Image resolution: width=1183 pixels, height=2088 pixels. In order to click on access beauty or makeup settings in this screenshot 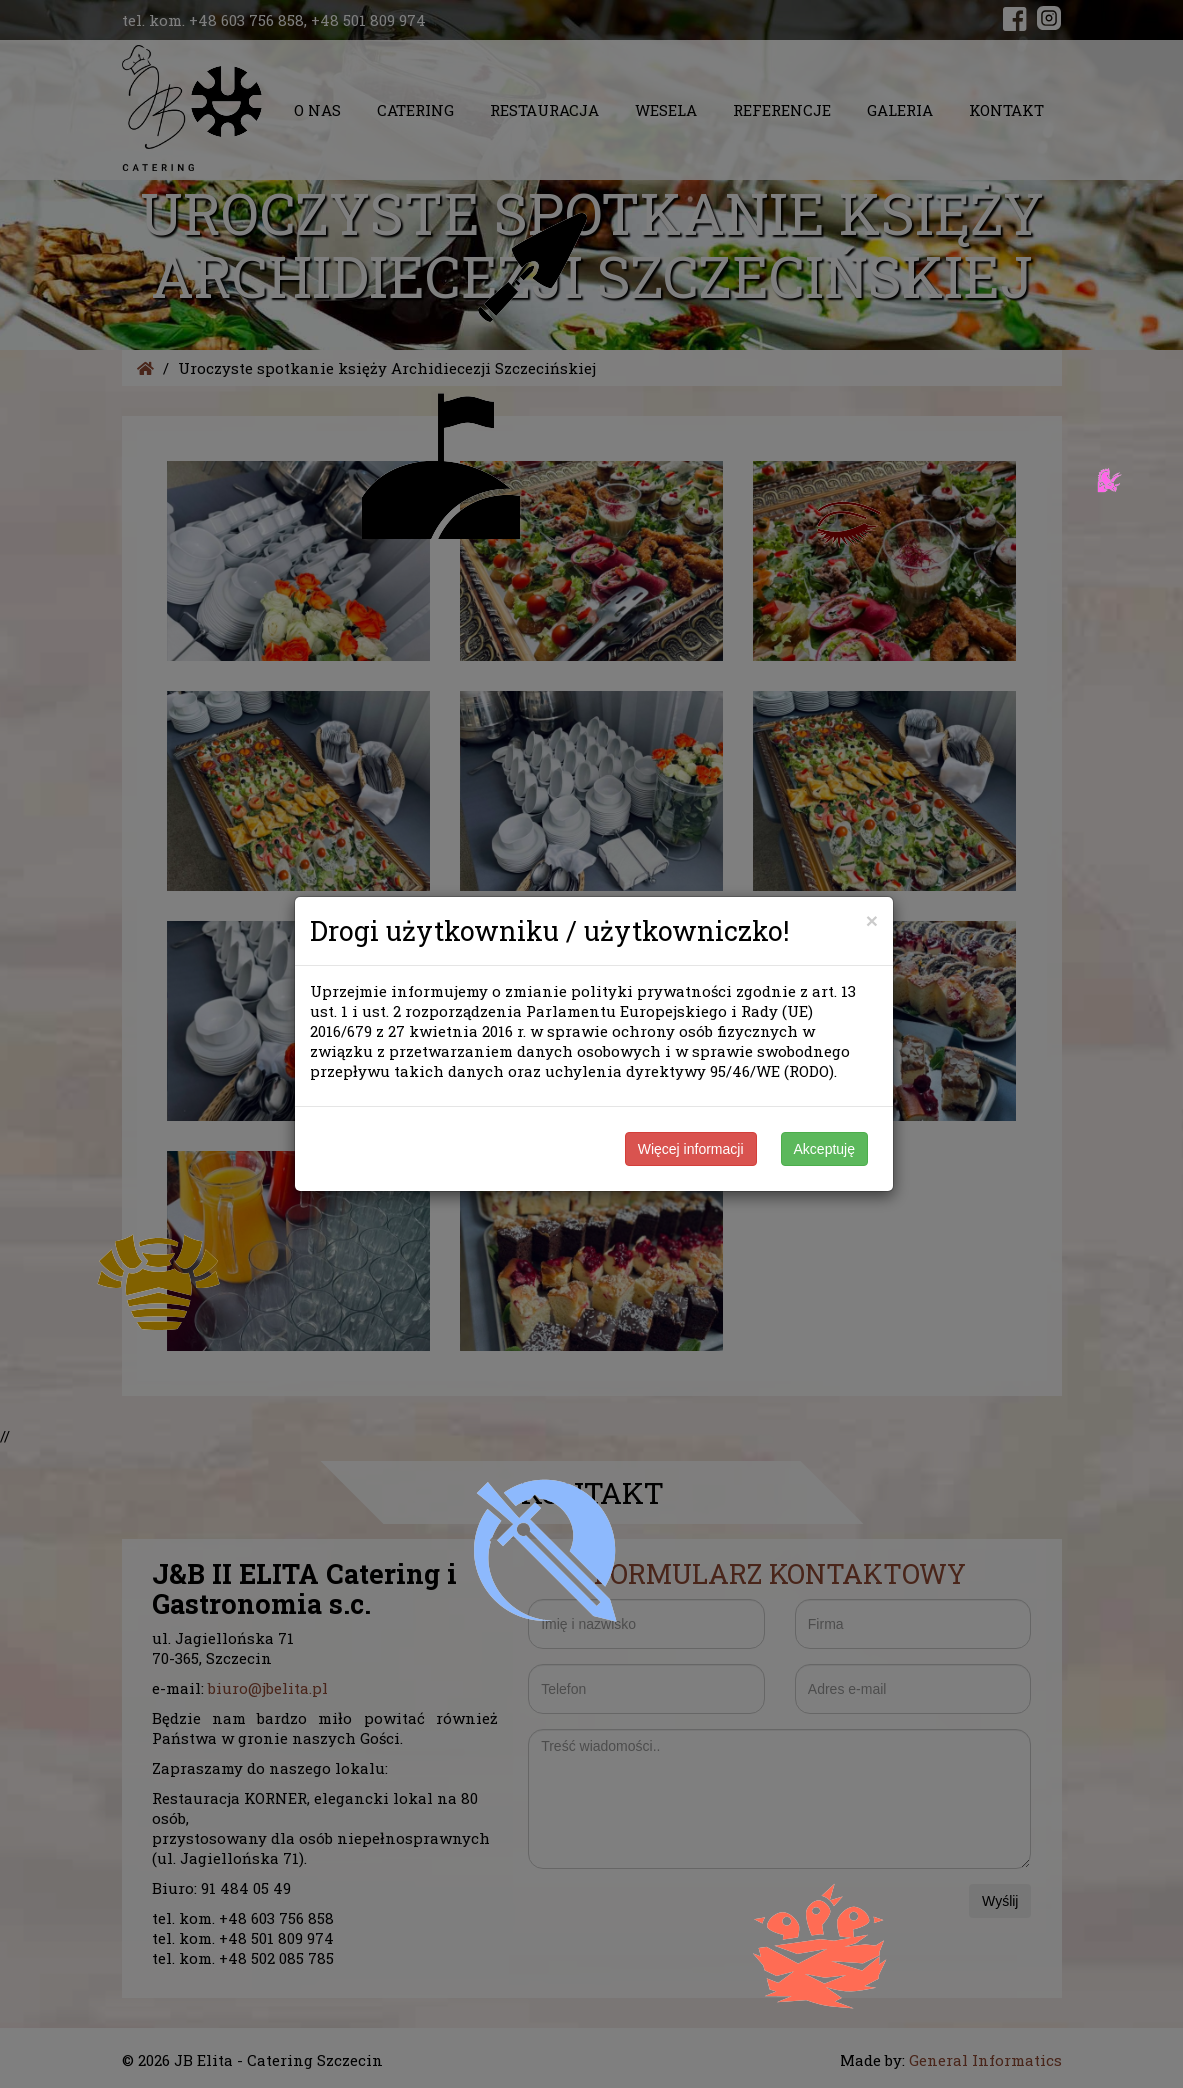, I will do `click(849, 525)`.